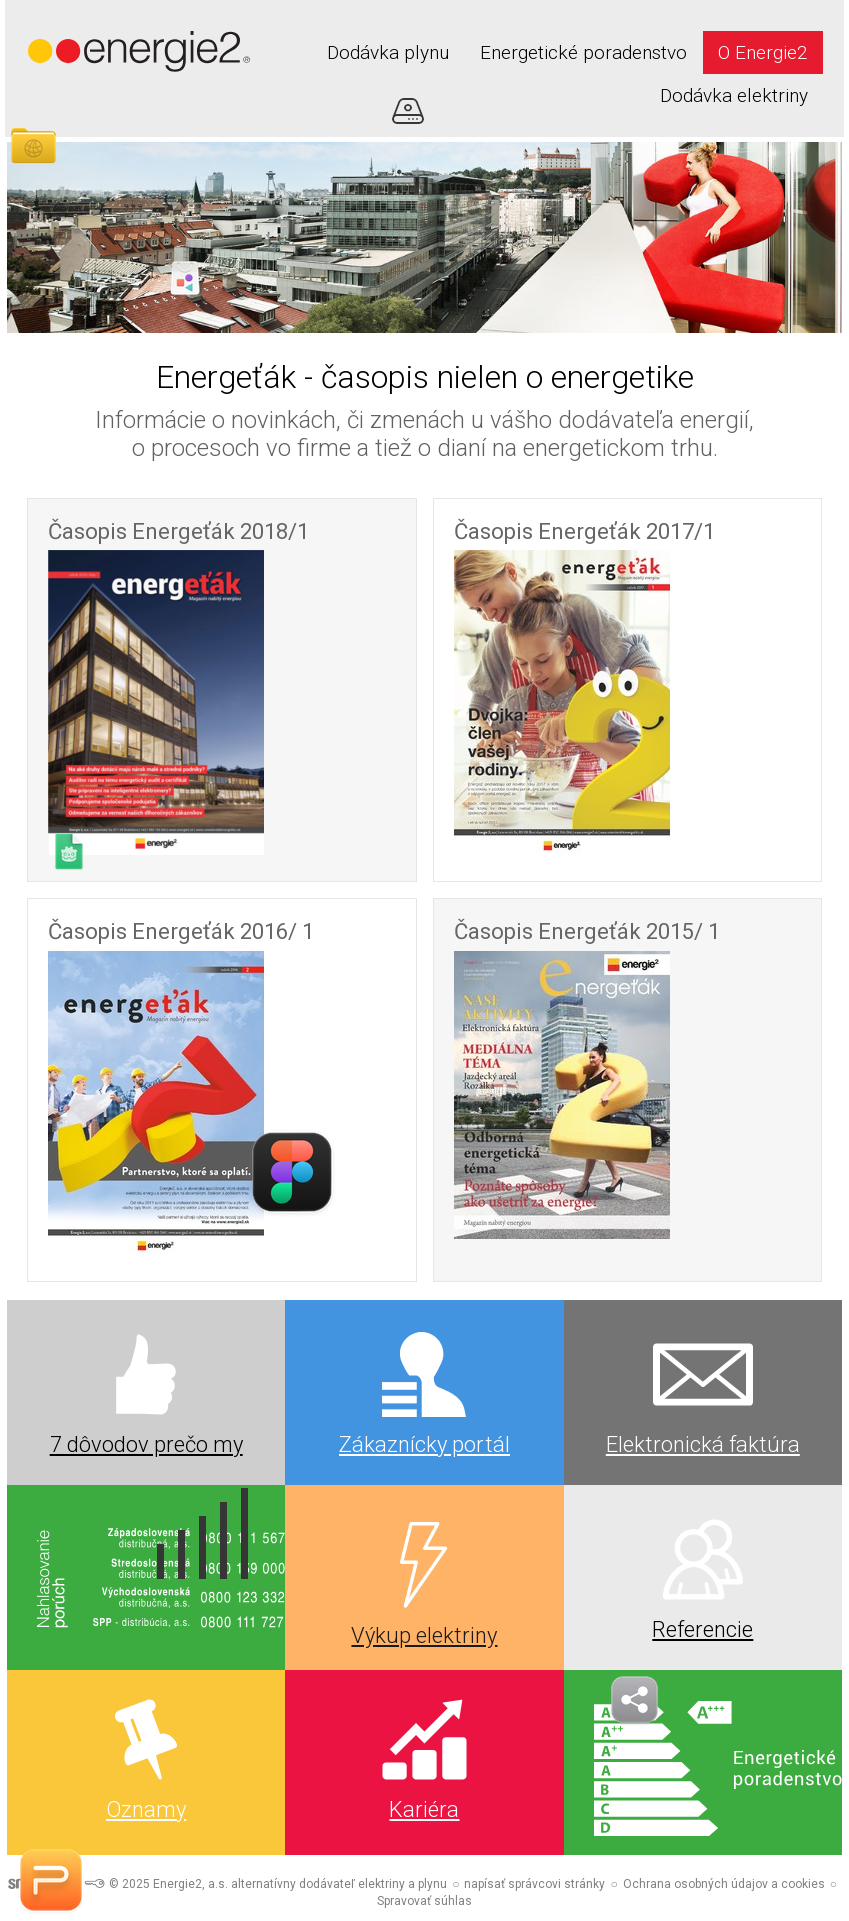 This screenshot has width=849, height=1921. What do you see at coordinates (292, 1172) in the screenshot?
I see `open figma design app` at bounding box center [292, 1172].